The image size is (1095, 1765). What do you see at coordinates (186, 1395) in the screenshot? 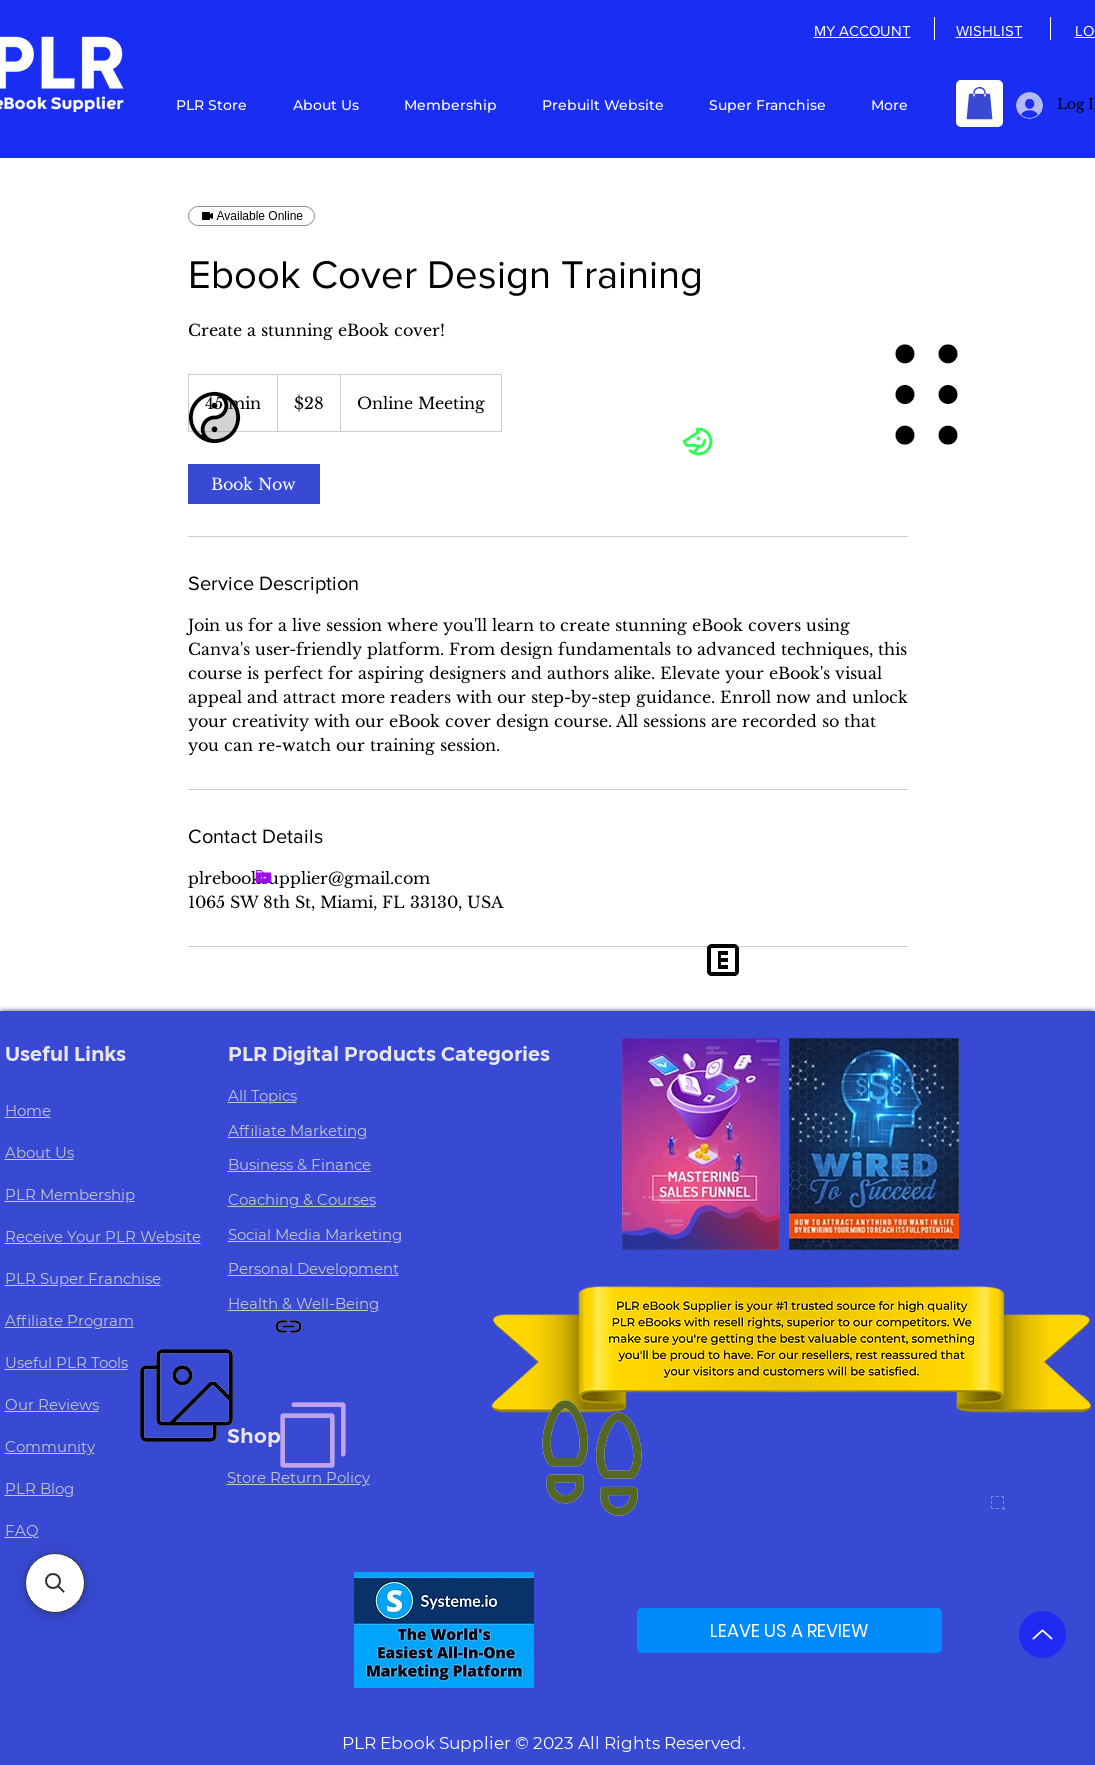
I see `view photo gallery` at bounding box center [186, 1395].